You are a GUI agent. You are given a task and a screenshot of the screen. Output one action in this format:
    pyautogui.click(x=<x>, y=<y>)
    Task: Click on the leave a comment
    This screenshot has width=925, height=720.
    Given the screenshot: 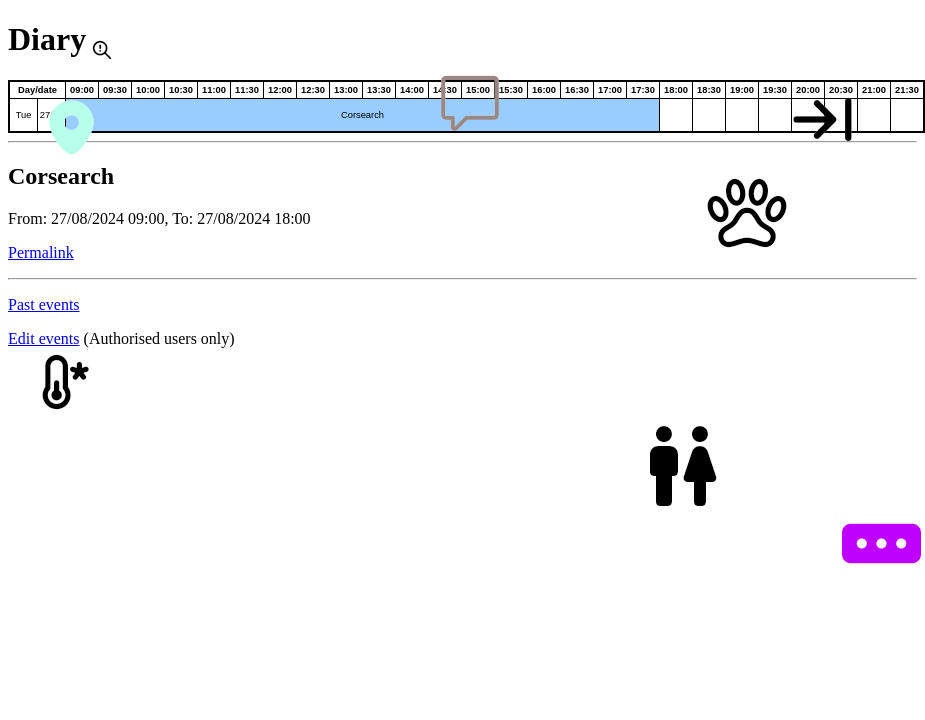 What is the action you would take?
    pyautogui.click(x=470, y=102)
    